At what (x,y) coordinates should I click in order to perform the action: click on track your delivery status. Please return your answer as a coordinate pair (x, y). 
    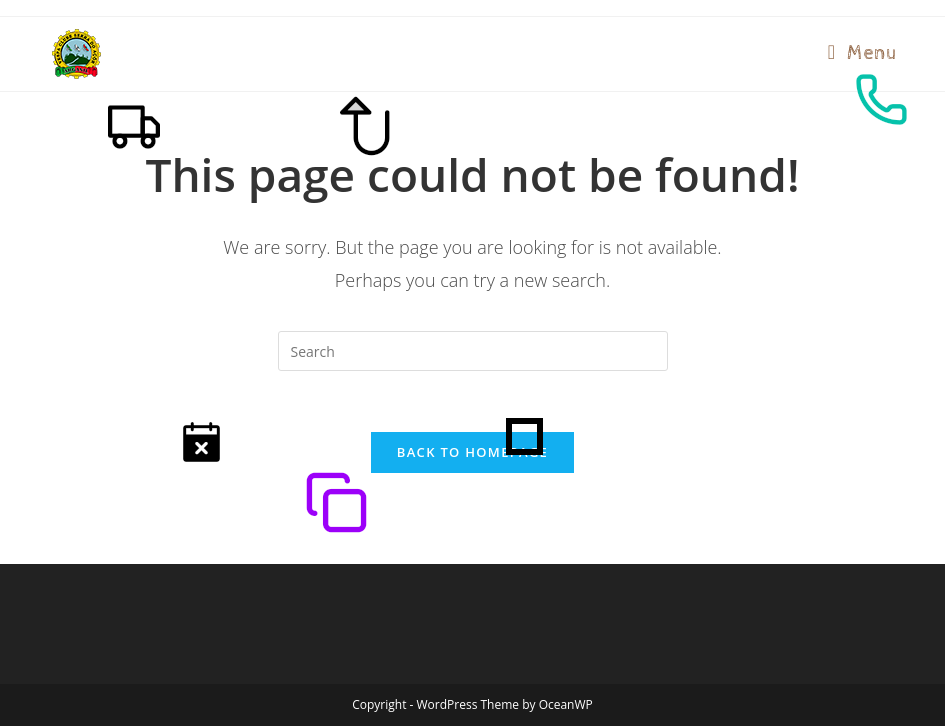
    Looking at the image, I should click on (134, 127).